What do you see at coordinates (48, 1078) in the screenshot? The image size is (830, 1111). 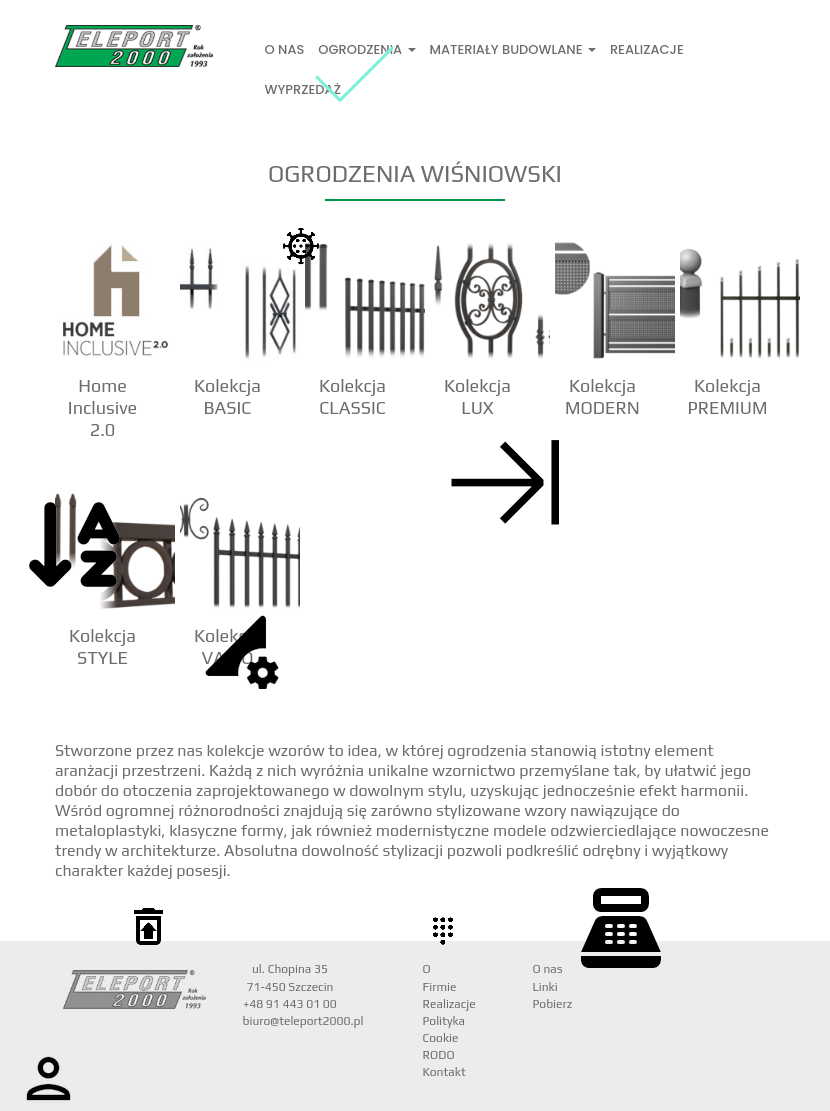 I see `view your profile` at bounding box center [48, 1078].